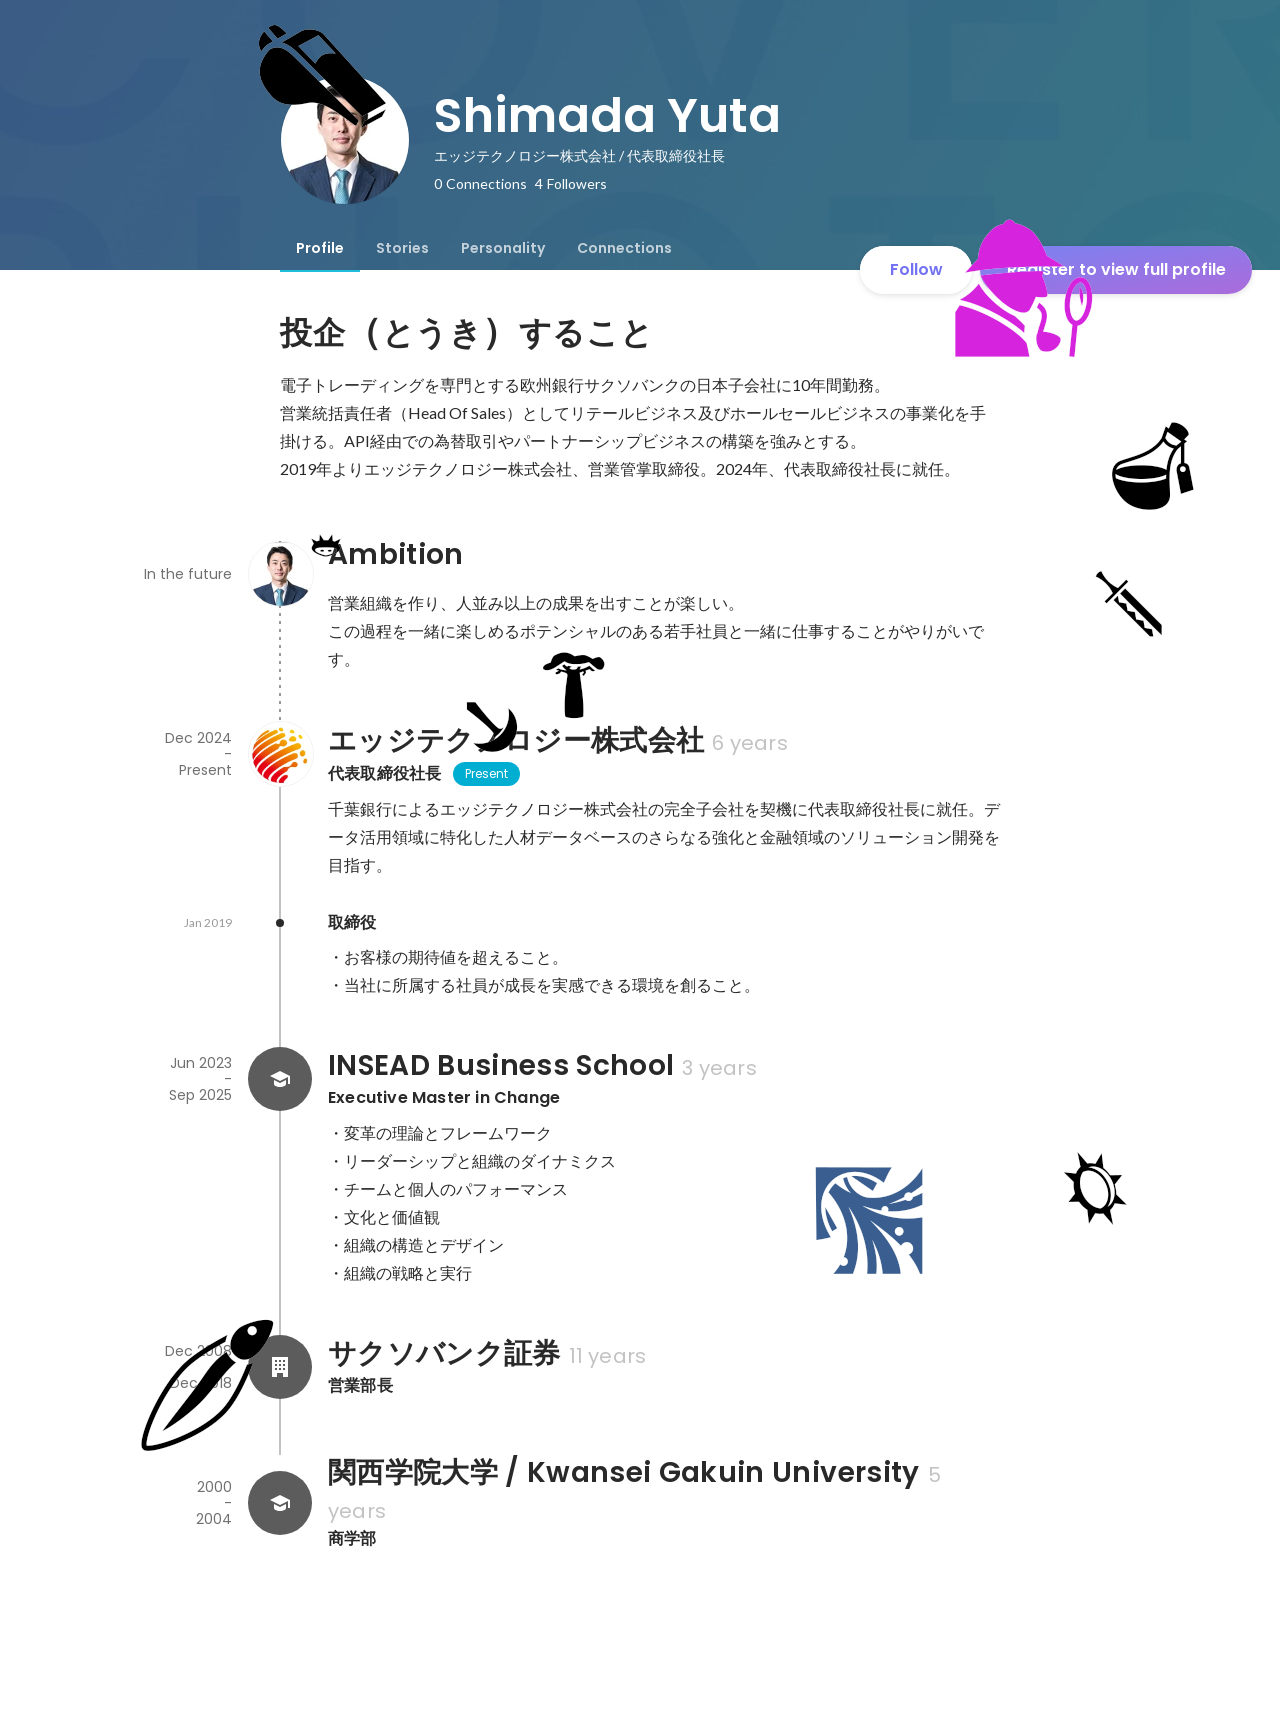 The image size is (1280, 1727). I want to click on indicates early stage or growth phase in a game, so click(207, 1382).